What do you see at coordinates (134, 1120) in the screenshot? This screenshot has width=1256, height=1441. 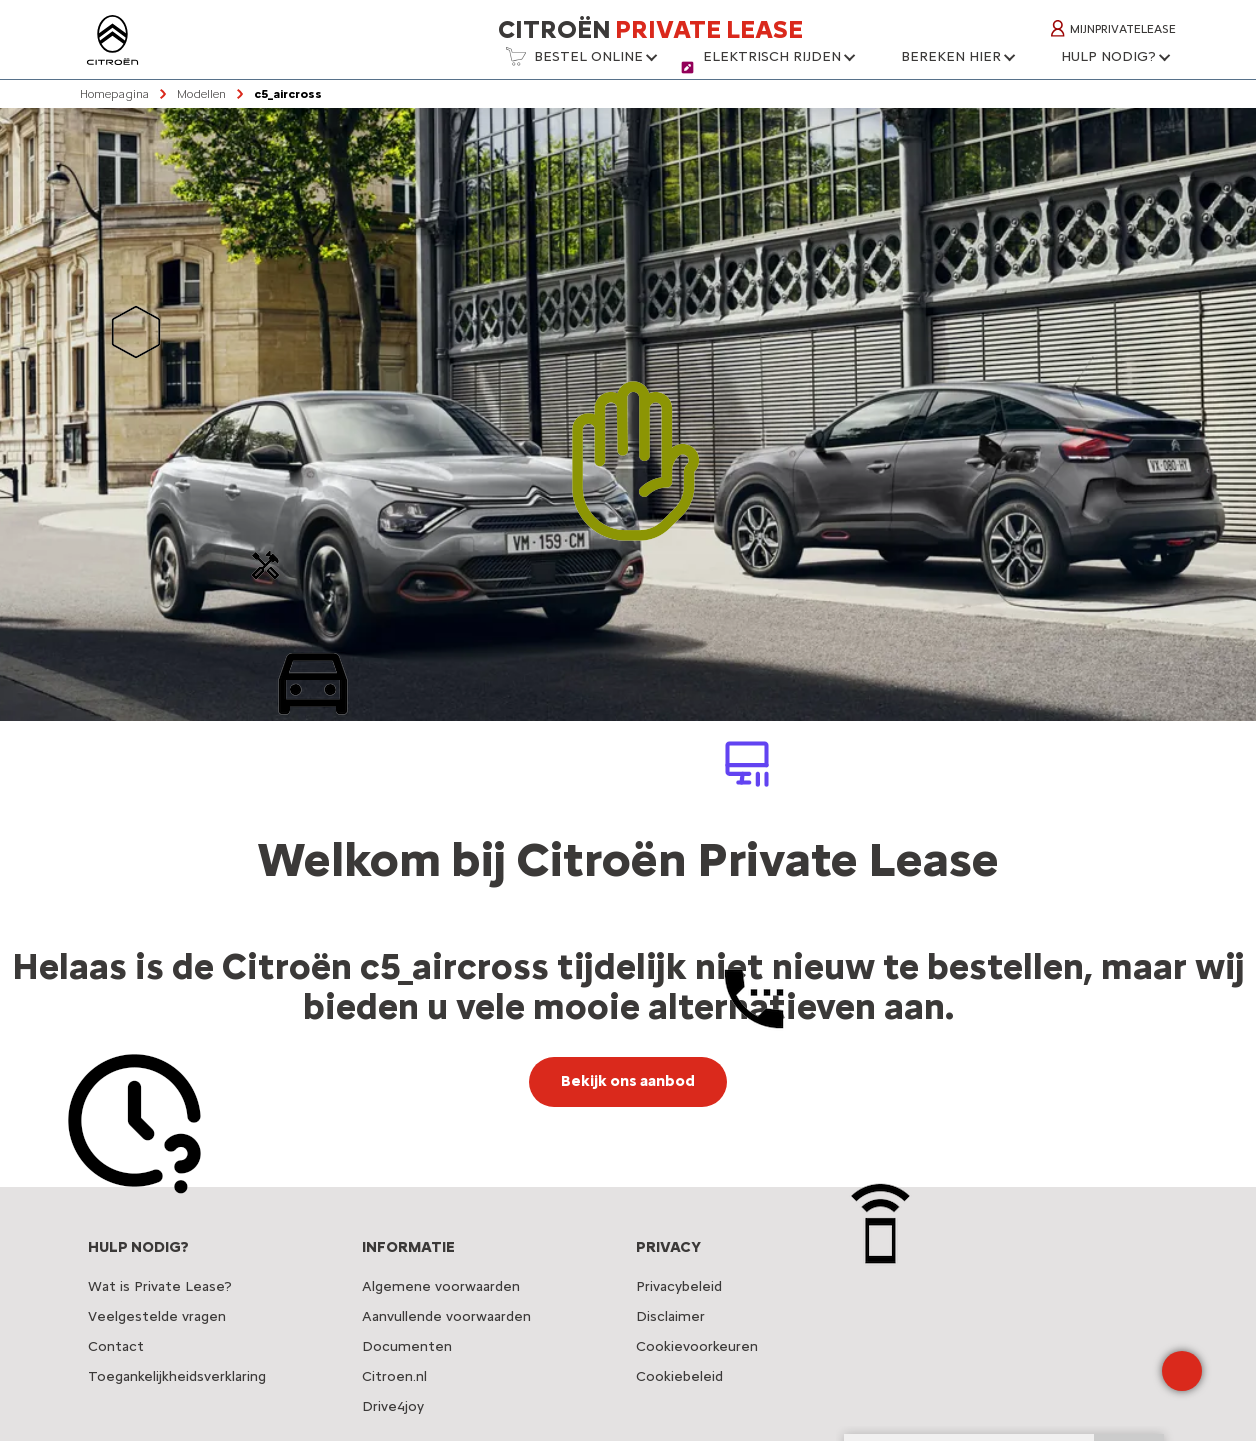 I see `unknown or unconfirmed time` at bounding box center [134, 1120].